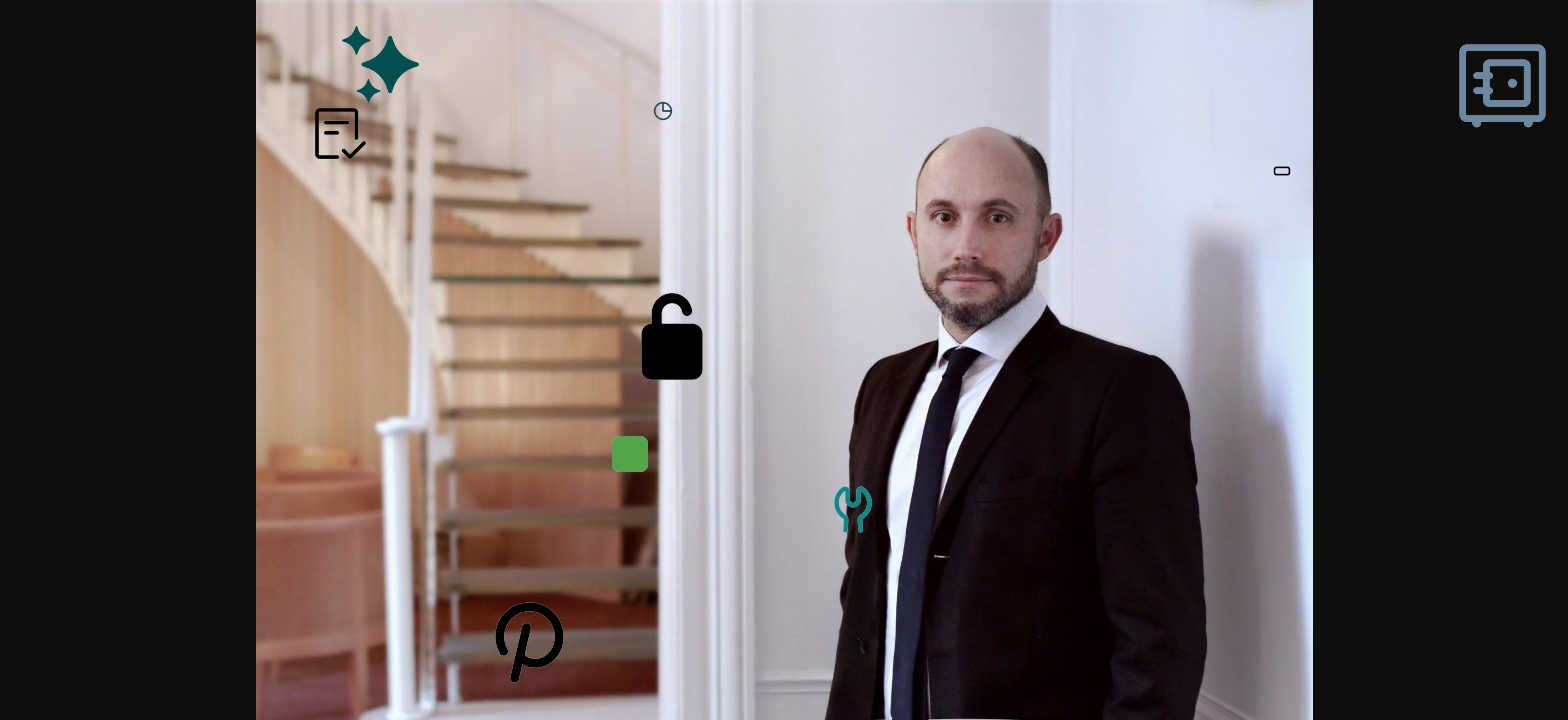 The height and width of the screenshot is (720, 1568). I want to click on view or manage your task checklist, so click(340, 133).